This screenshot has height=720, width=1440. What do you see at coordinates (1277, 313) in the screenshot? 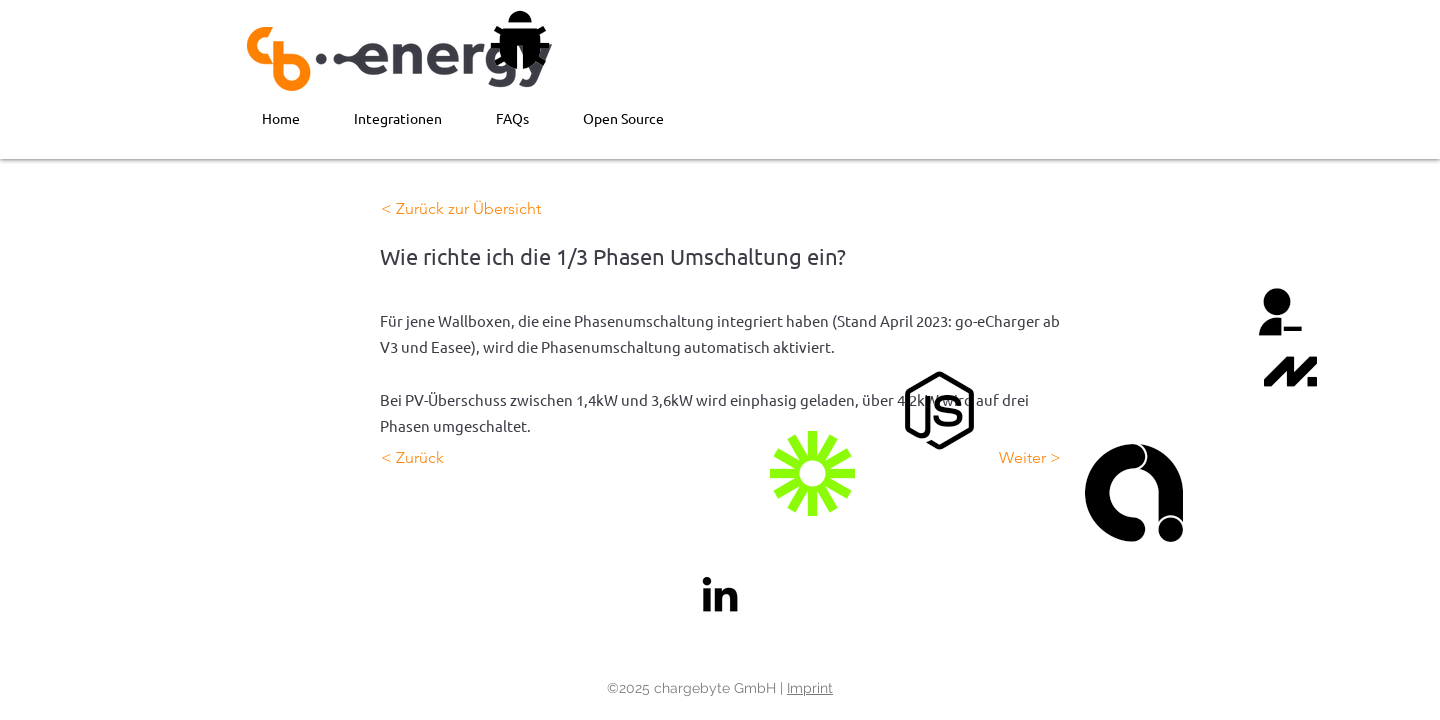
I see `remove a user or contact` at bounding box center [1277, 313].